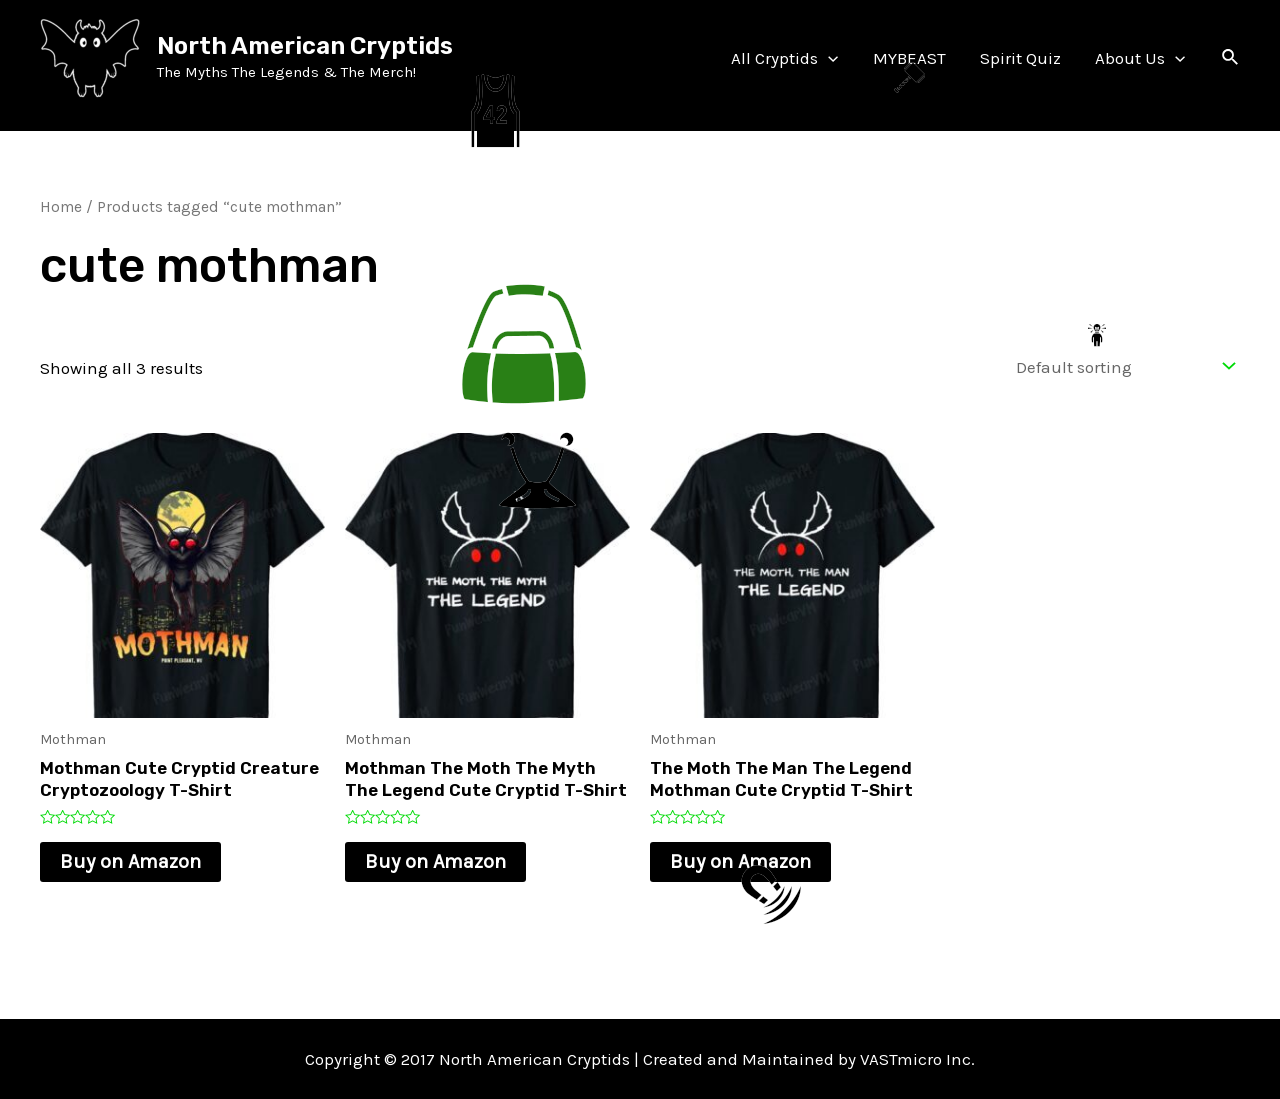 The width and height of the screenshot is (1280, 1099). Describe the element at coordinates (909, 77) in the screenshot. I see `access Thor or Norse mythology-themed content` at that location.